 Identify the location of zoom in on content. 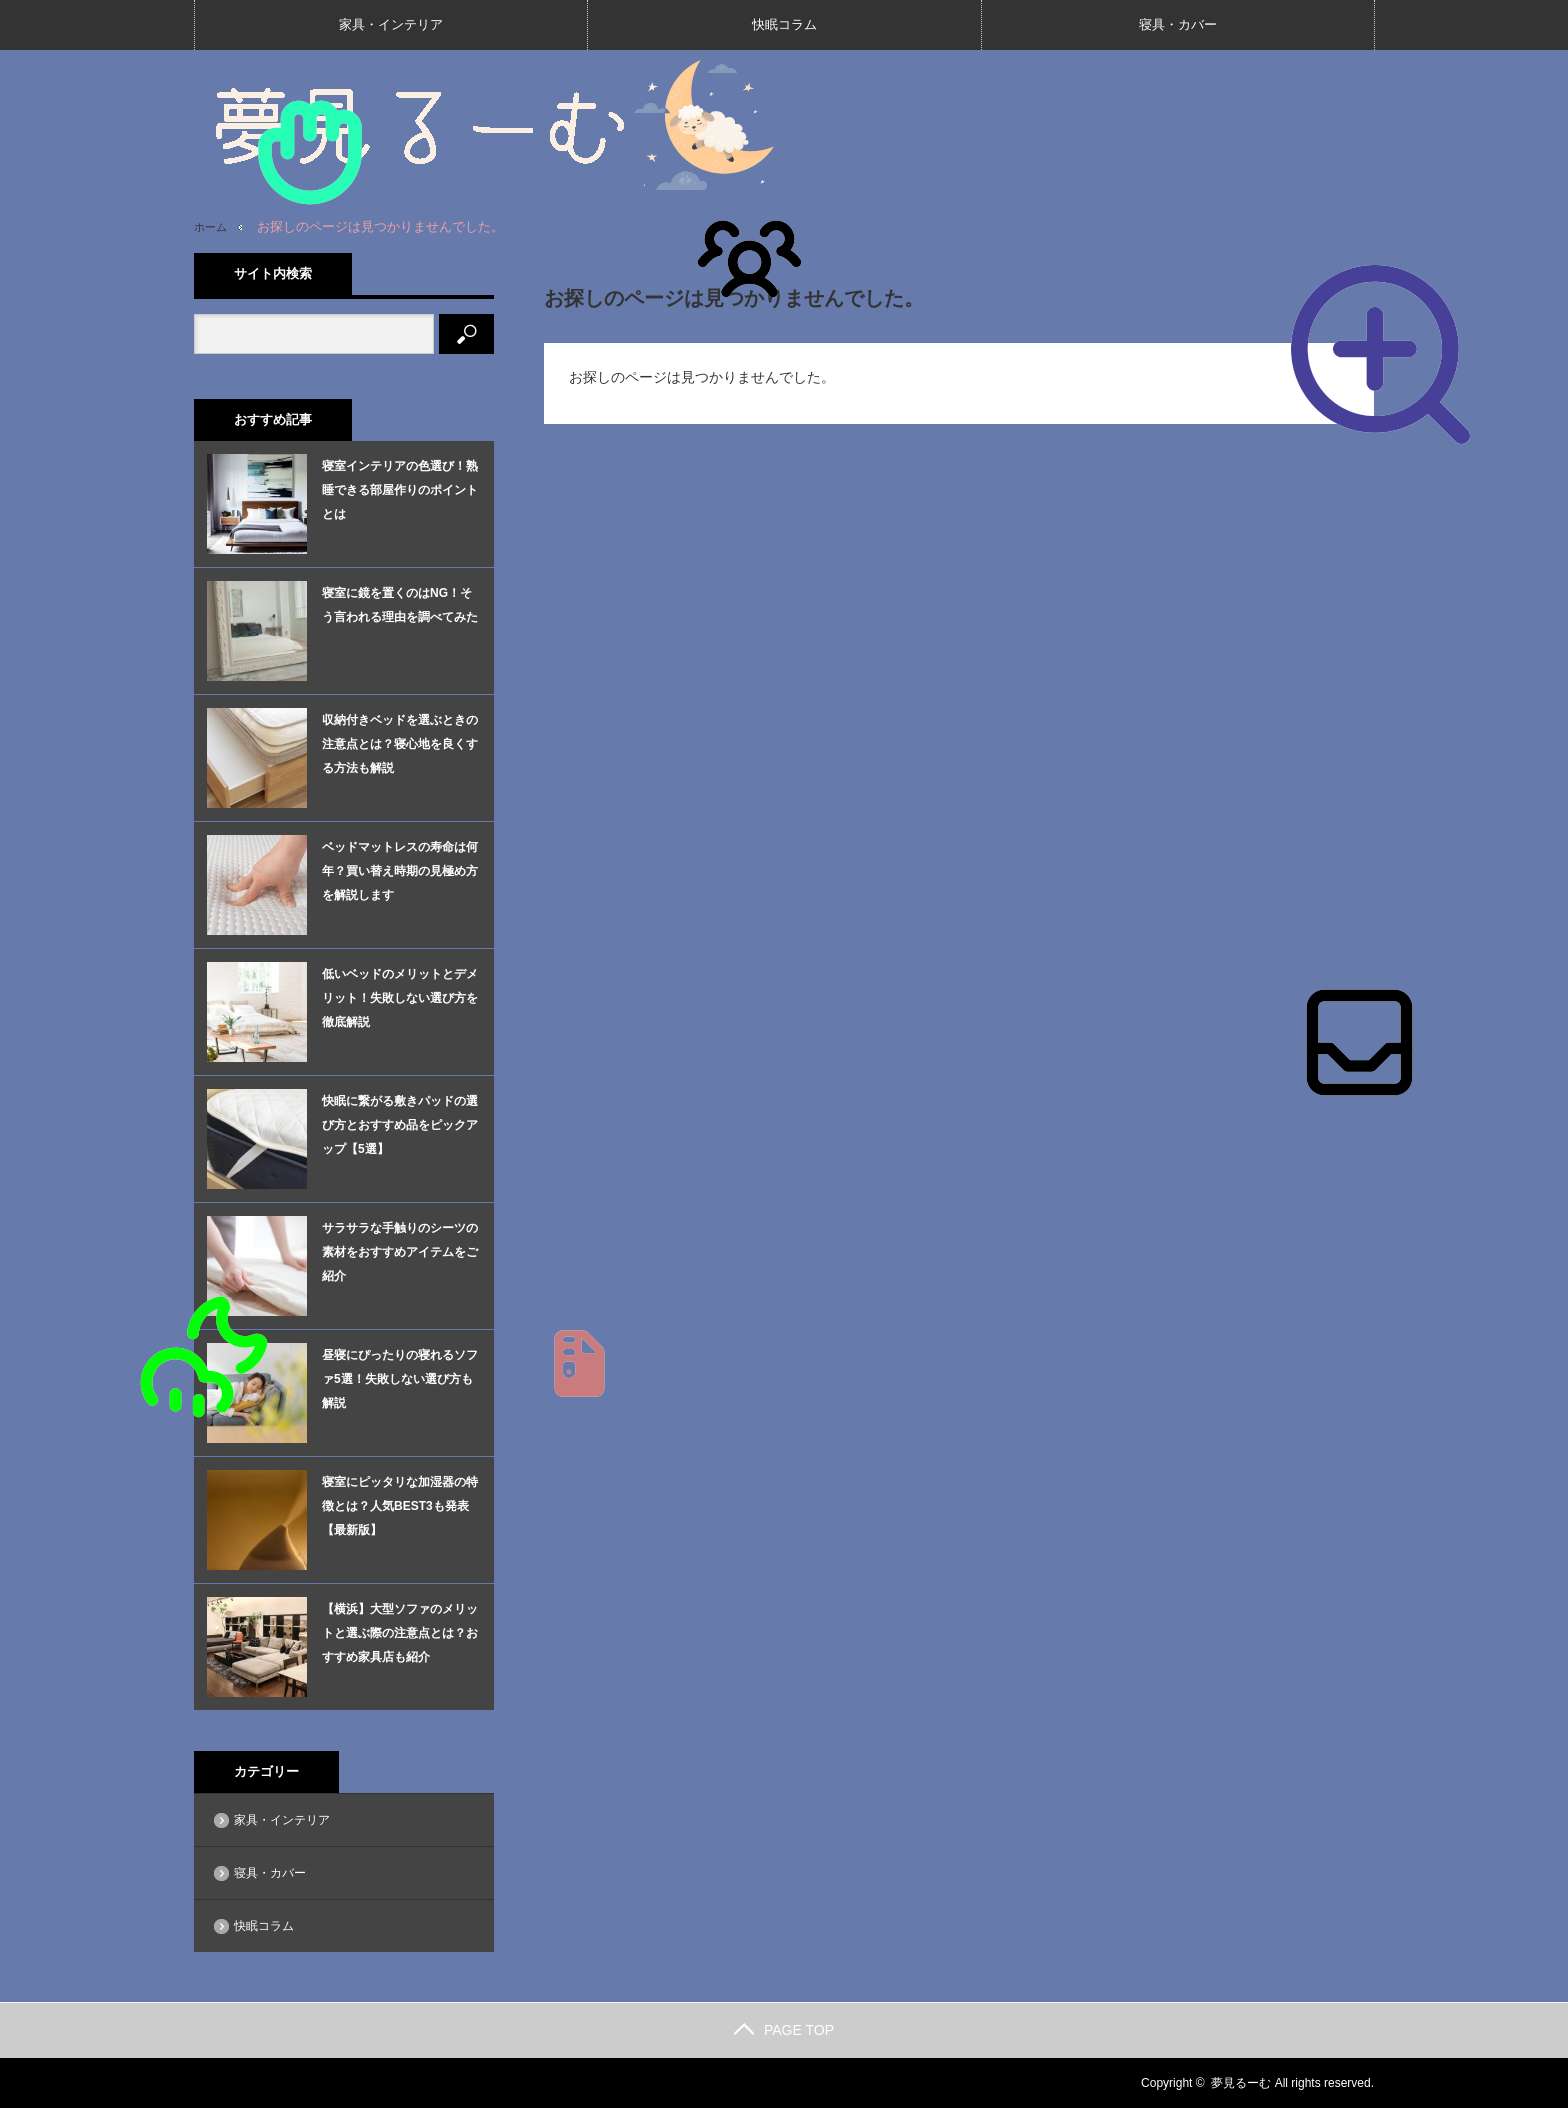
(1380, 354).